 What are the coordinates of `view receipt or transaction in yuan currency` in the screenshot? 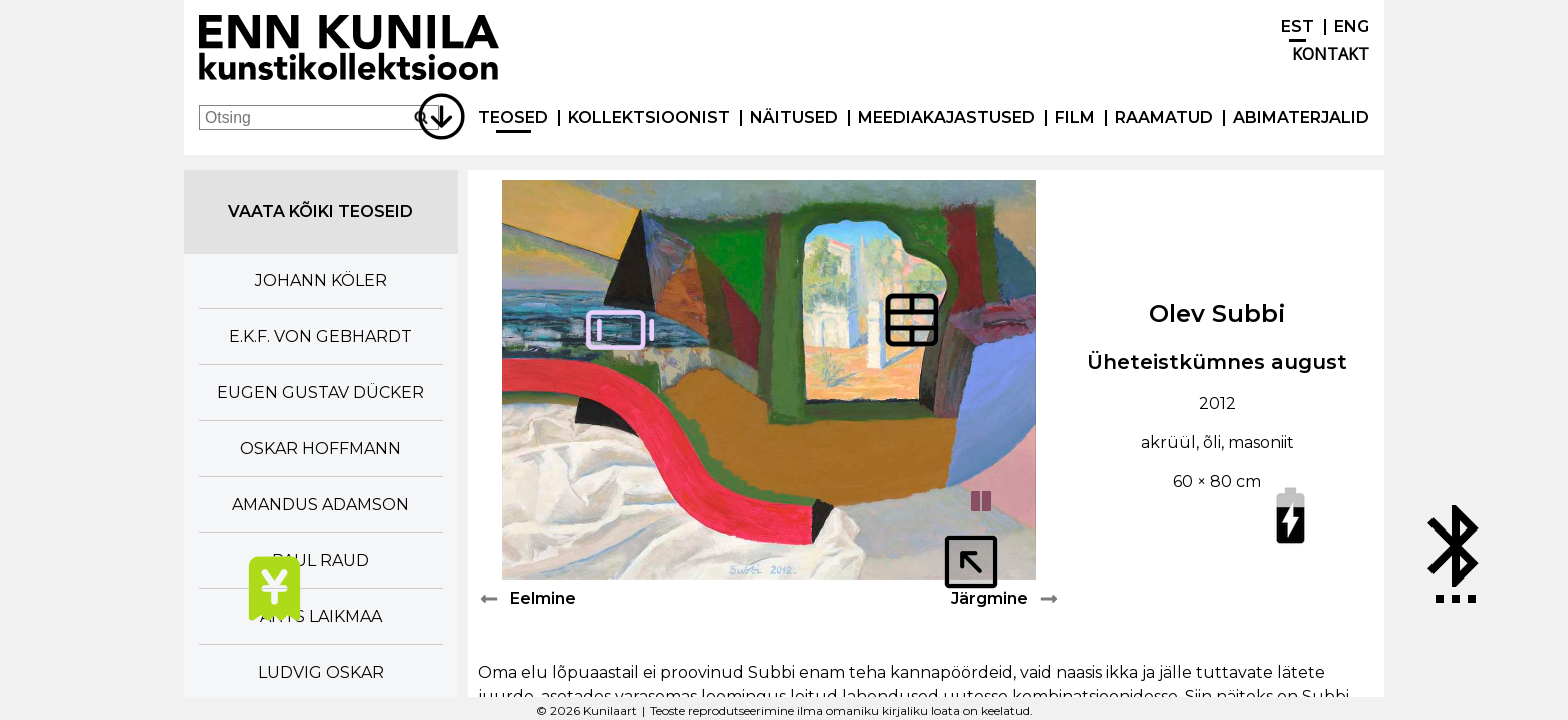 It's located at (274, 588).